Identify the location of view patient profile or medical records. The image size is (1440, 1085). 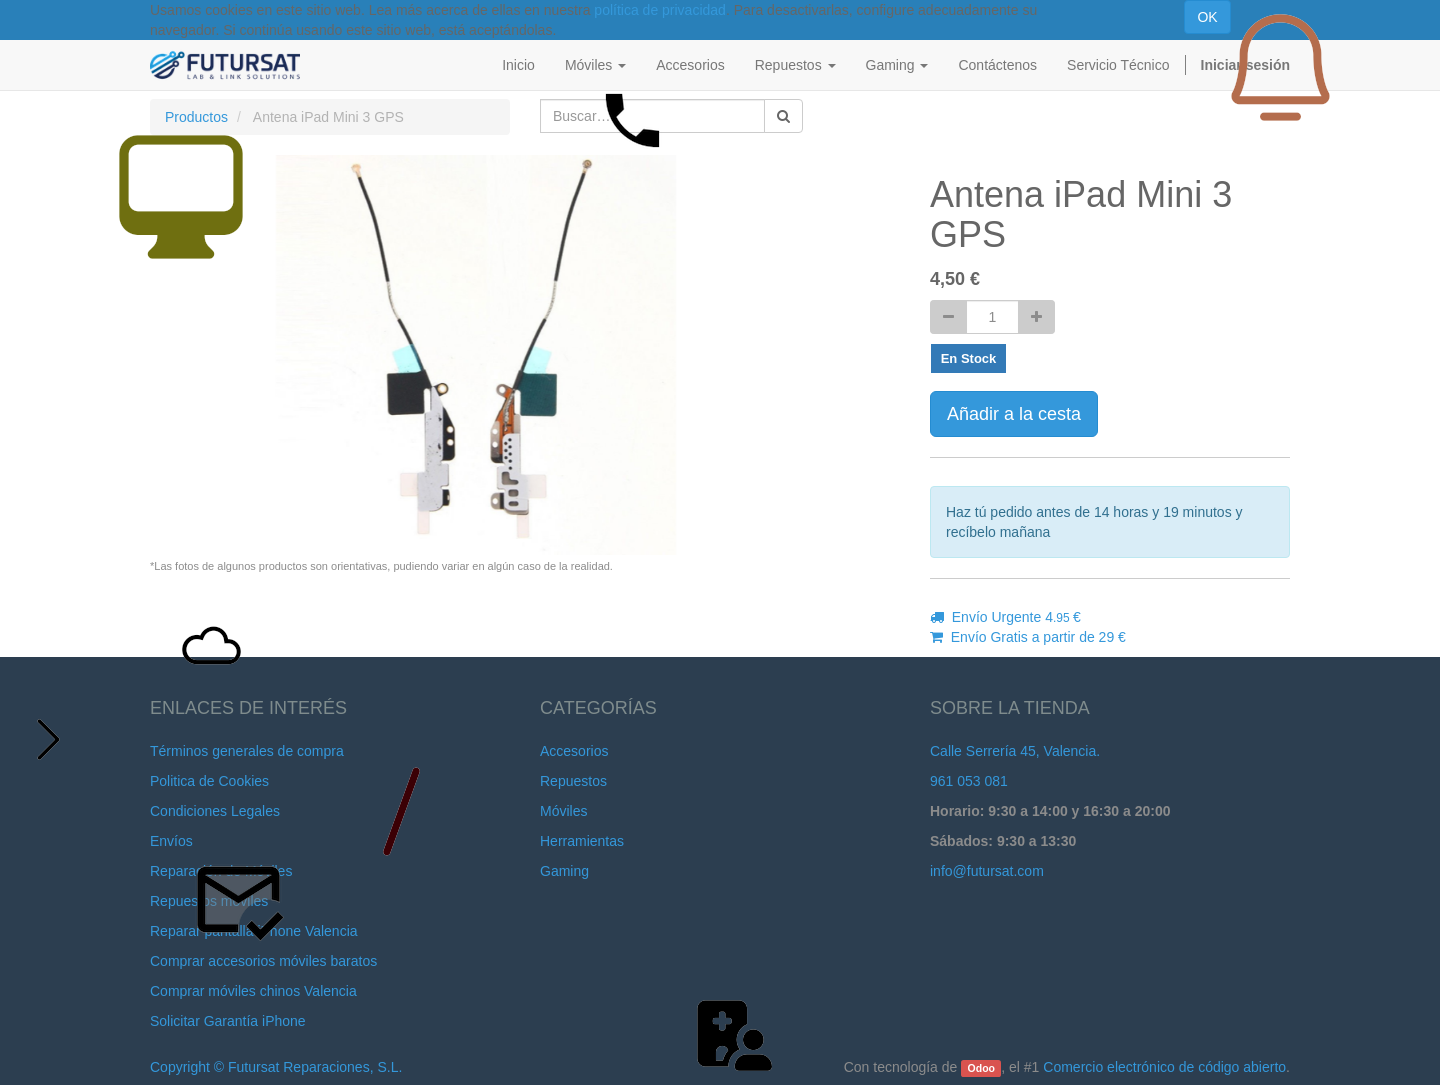
(730, 1033).